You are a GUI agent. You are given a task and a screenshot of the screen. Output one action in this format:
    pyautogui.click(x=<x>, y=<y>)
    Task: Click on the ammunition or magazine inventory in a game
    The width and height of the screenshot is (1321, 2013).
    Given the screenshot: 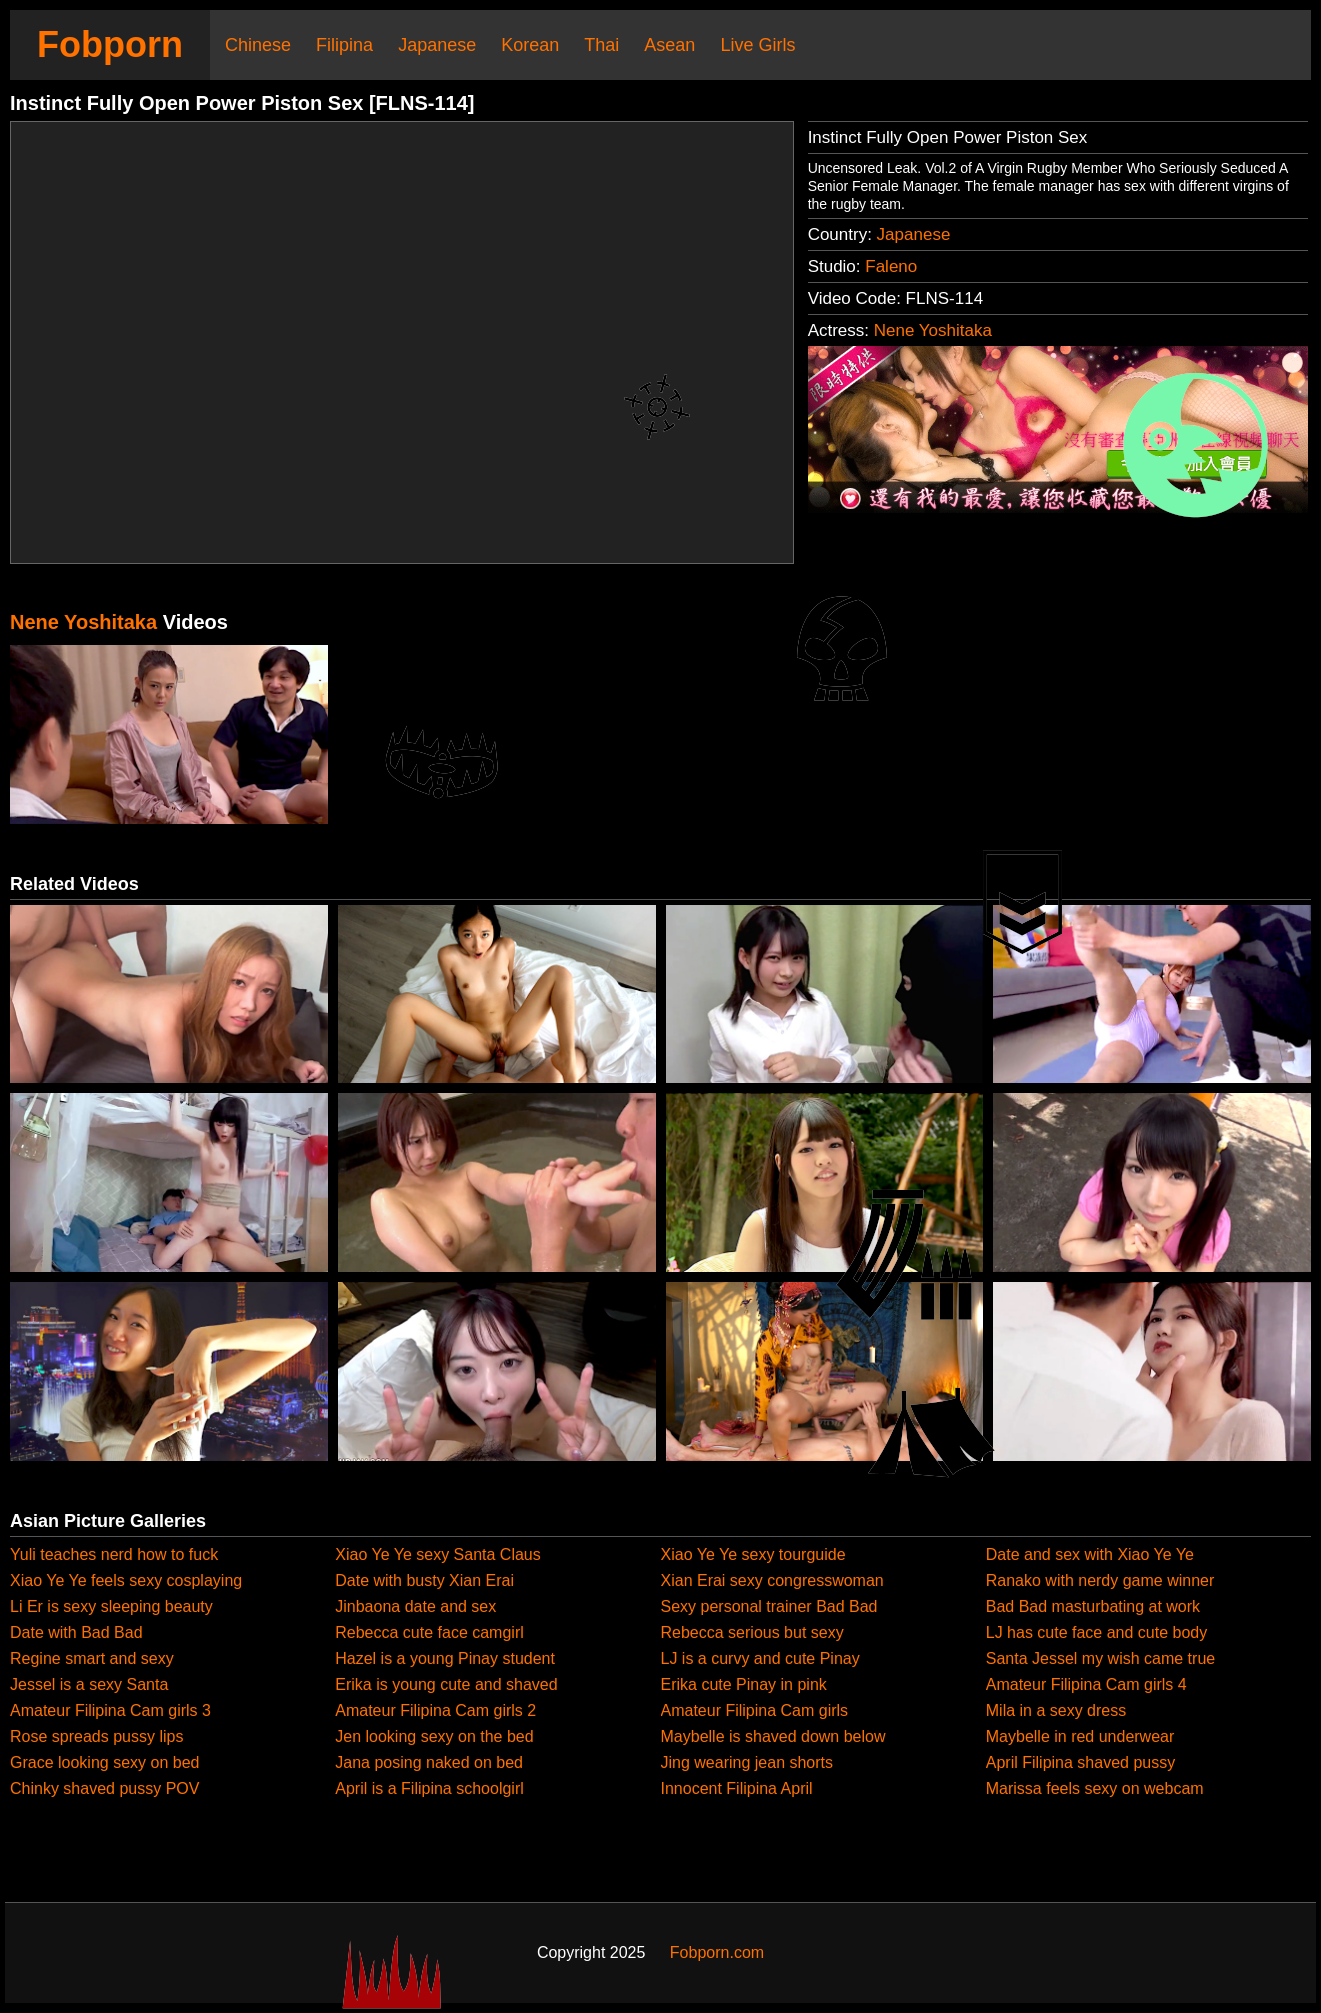 What is the action you would take?
    pyautogui.click(x=904, y=1252)
    